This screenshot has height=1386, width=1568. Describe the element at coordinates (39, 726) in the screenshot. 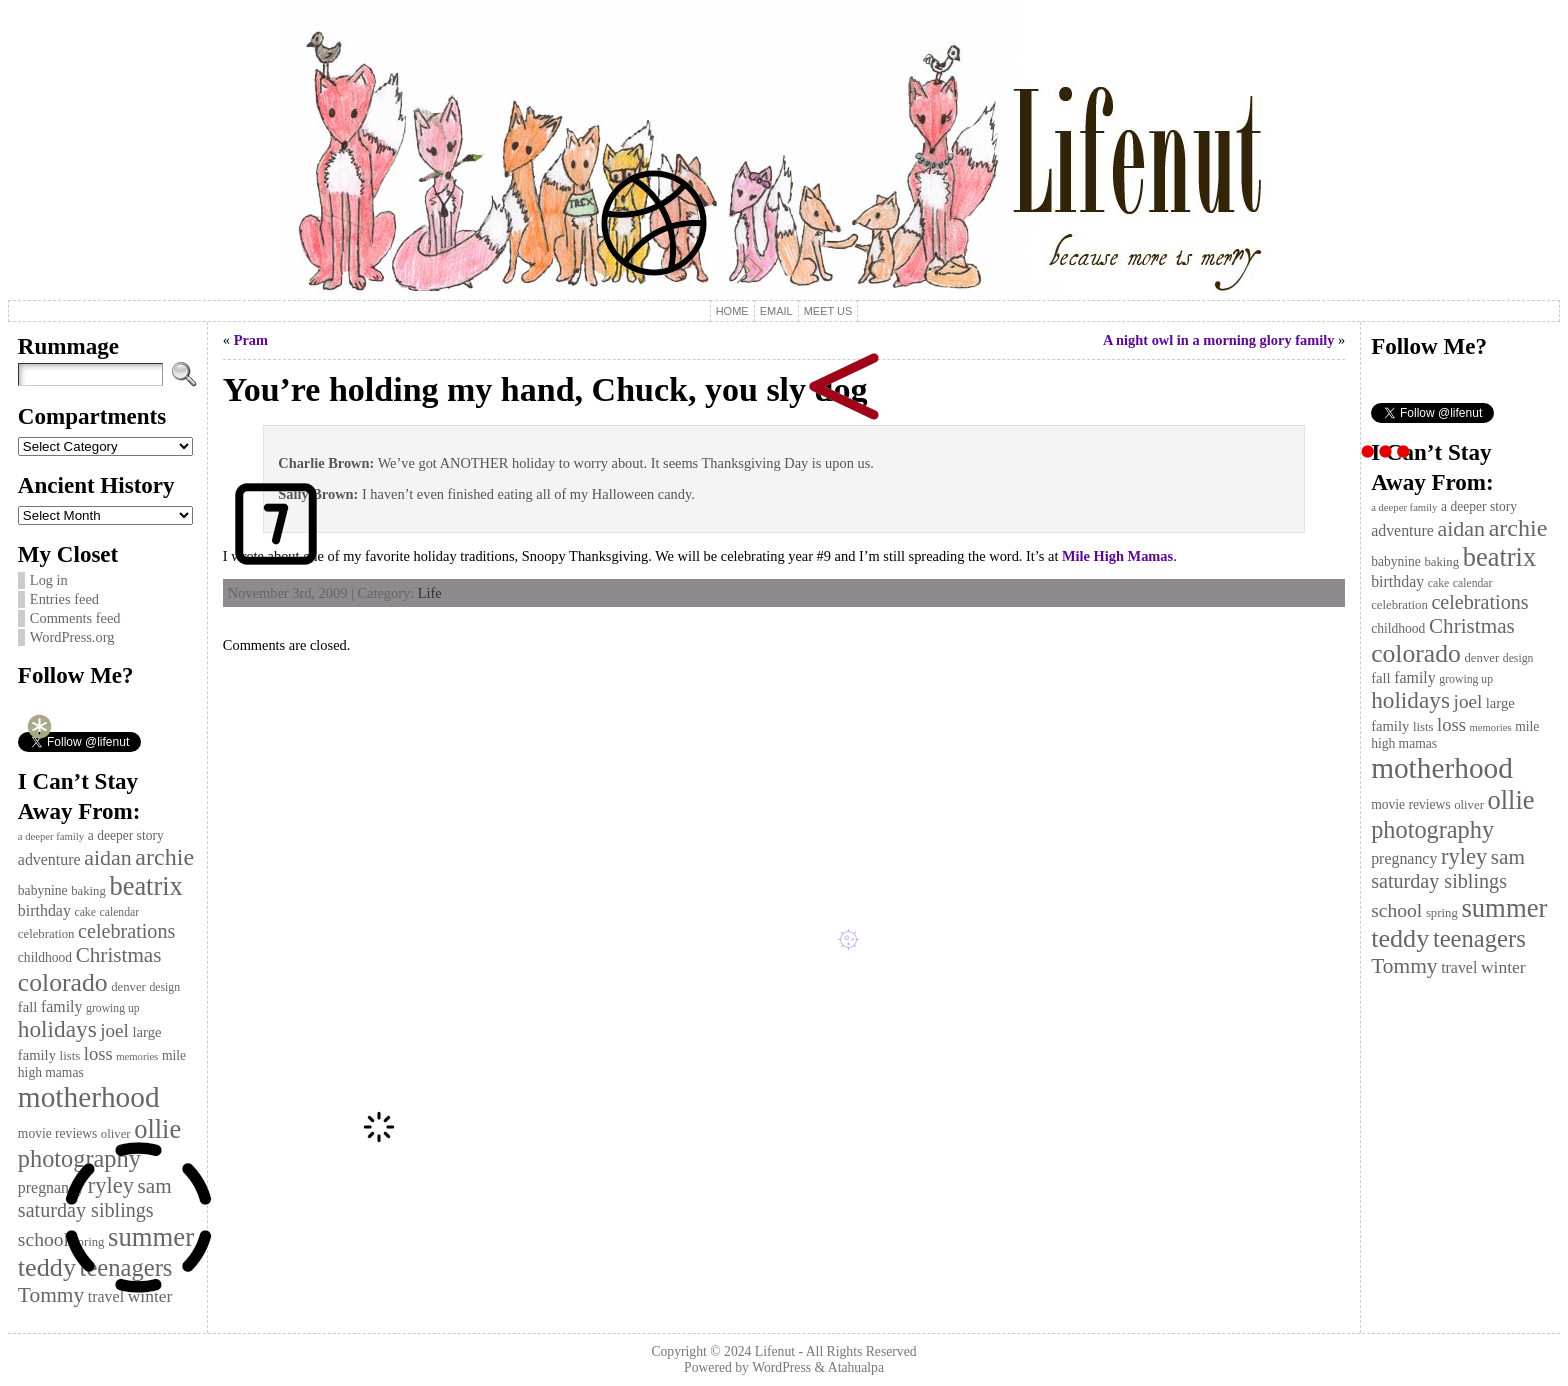

I see `indicates a required field in a form` at that location.